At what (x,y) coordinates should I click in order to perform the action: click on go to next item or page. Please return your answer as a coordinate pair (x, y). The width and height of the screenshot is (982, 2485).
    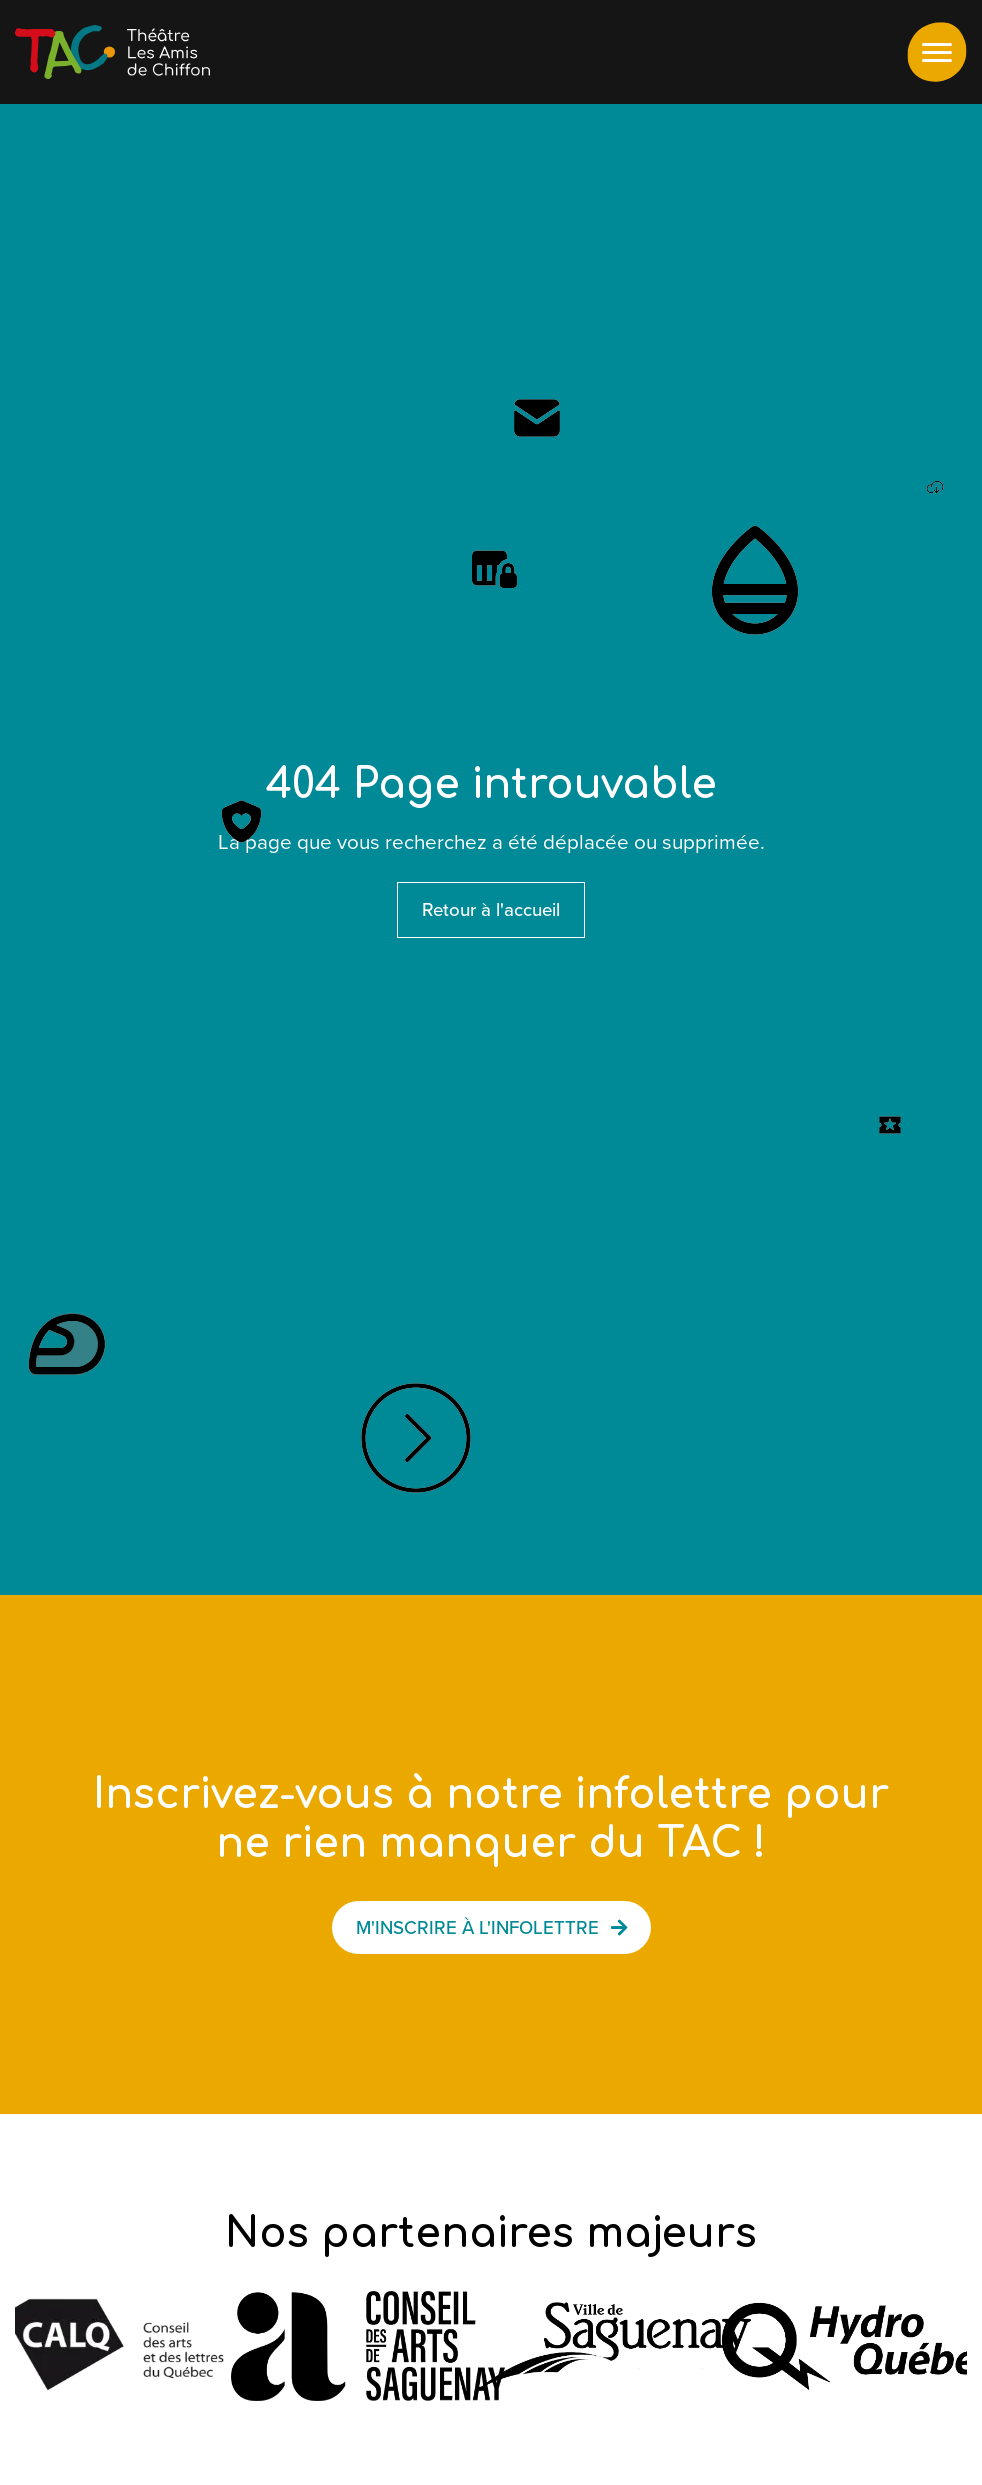
    Looking at the image, I should click on (416, 1438).